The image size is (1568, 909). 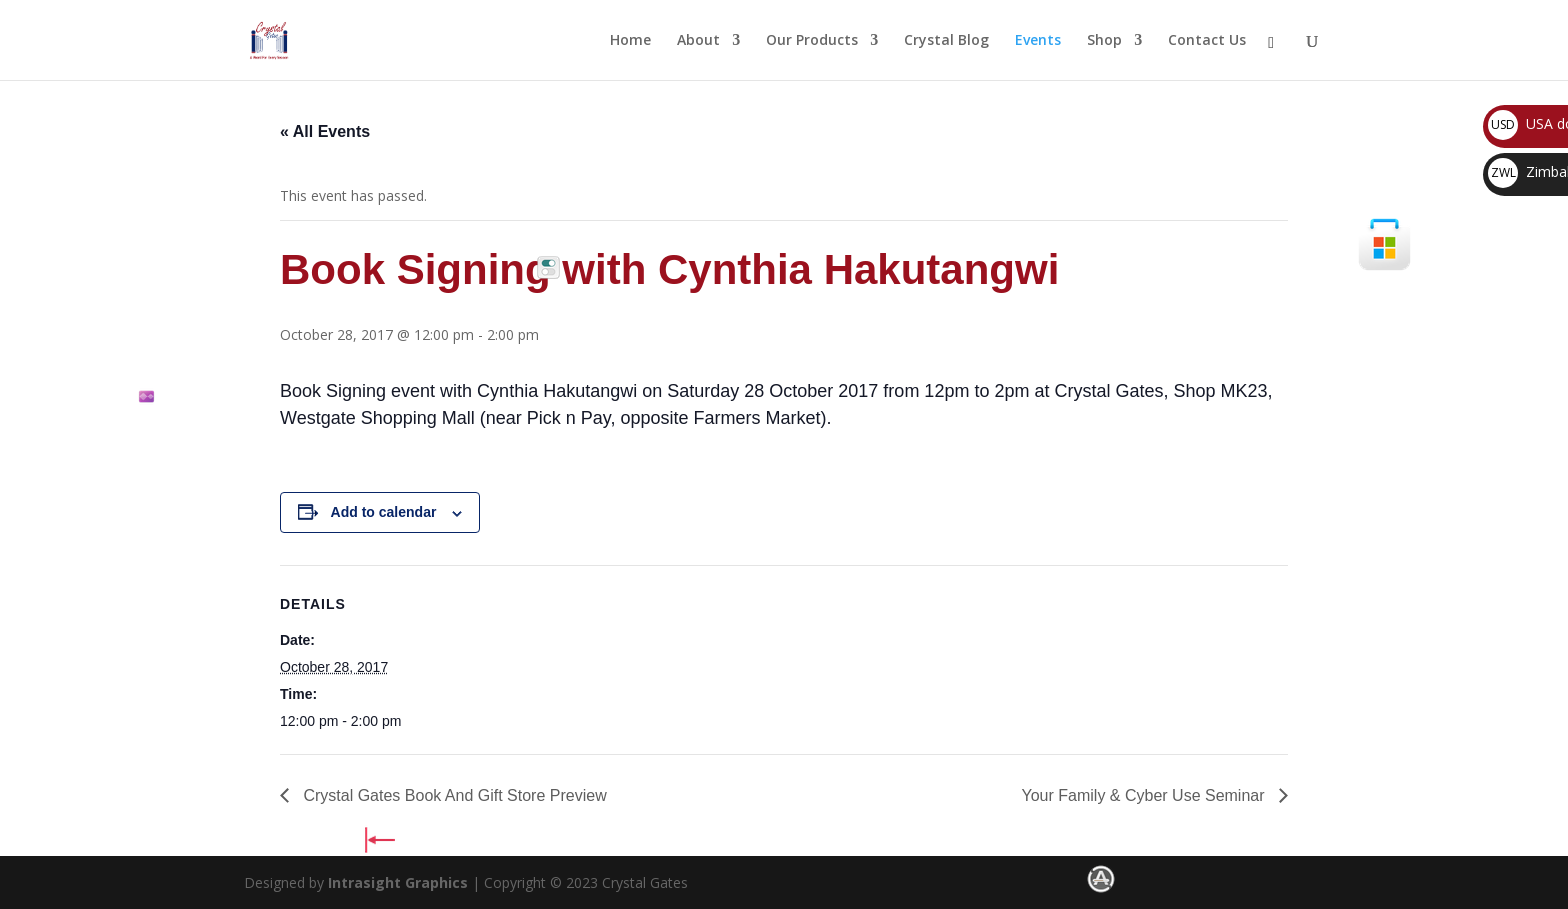 What do you see at coordinates (380, 840) in the screenshot?
I see `go to the first item in a list or sequence` at bounding box center [380, 840].